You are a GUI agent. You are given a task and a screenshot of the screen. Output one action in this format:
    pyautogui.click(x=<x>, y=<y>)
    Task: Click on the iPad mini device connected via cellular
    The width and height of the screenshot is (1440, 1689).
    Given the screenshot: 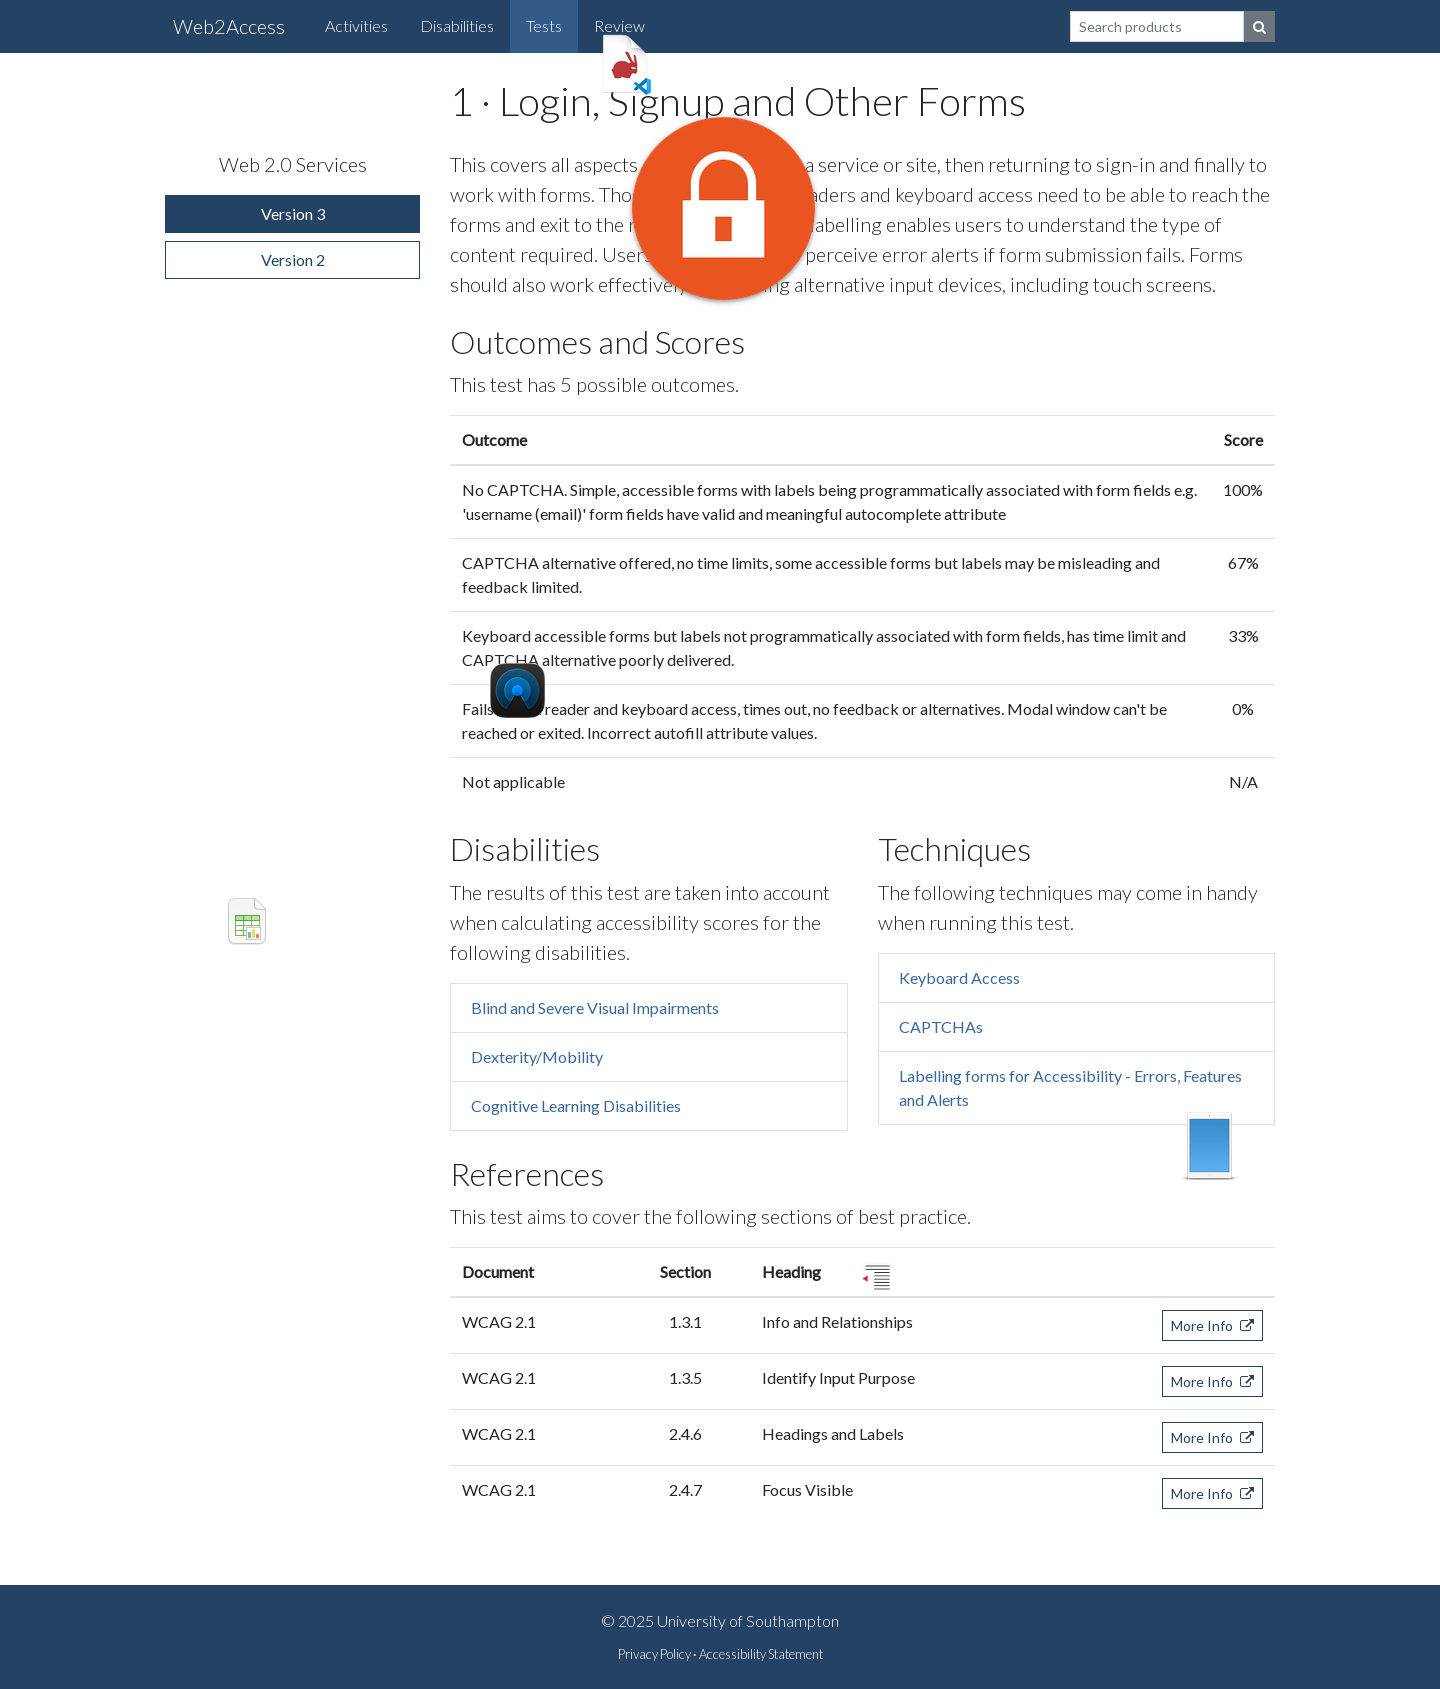 What is the action you would take?
    pyautogui.click(x=1209, y=1139)
    